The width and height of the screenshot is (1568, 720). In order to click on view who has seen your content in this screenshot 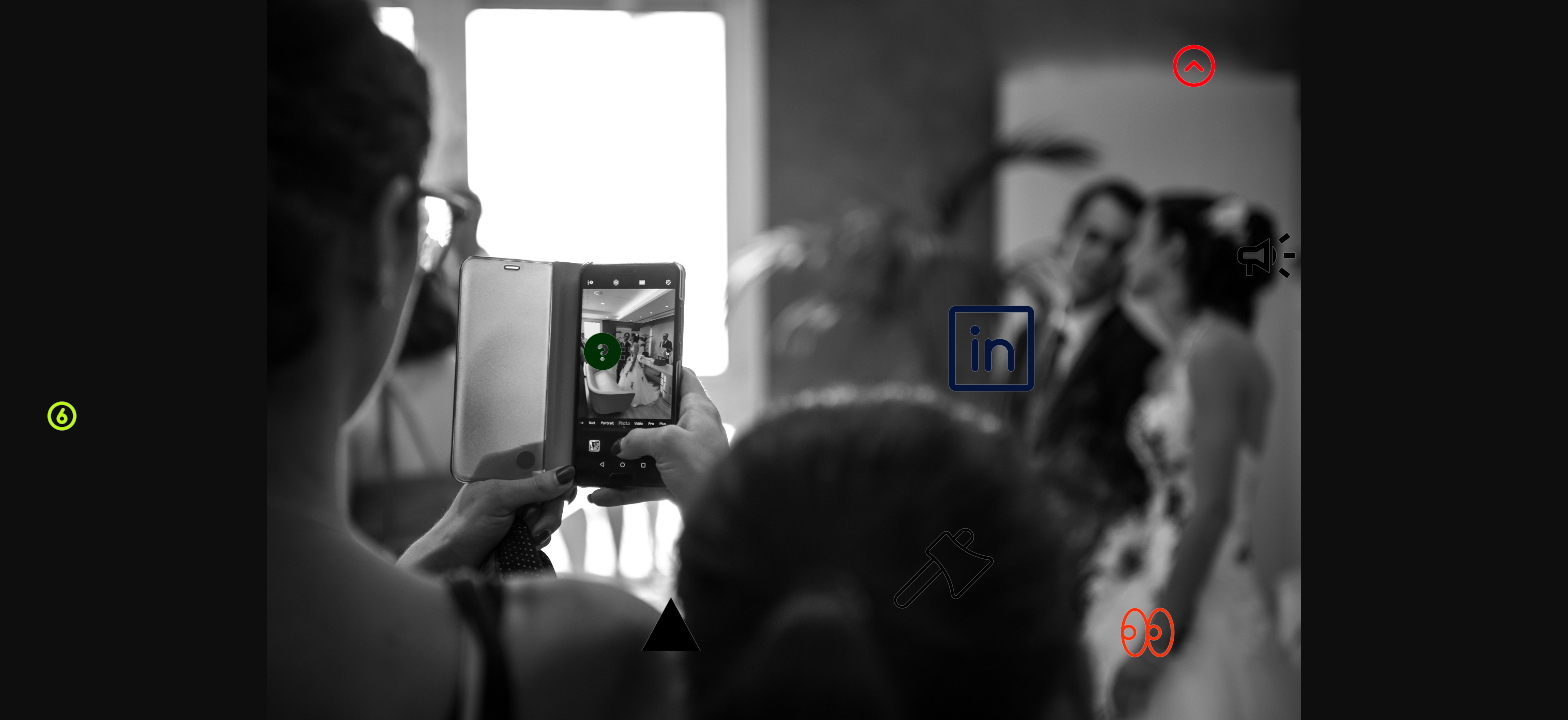, I will do `click(1147, 632)`.